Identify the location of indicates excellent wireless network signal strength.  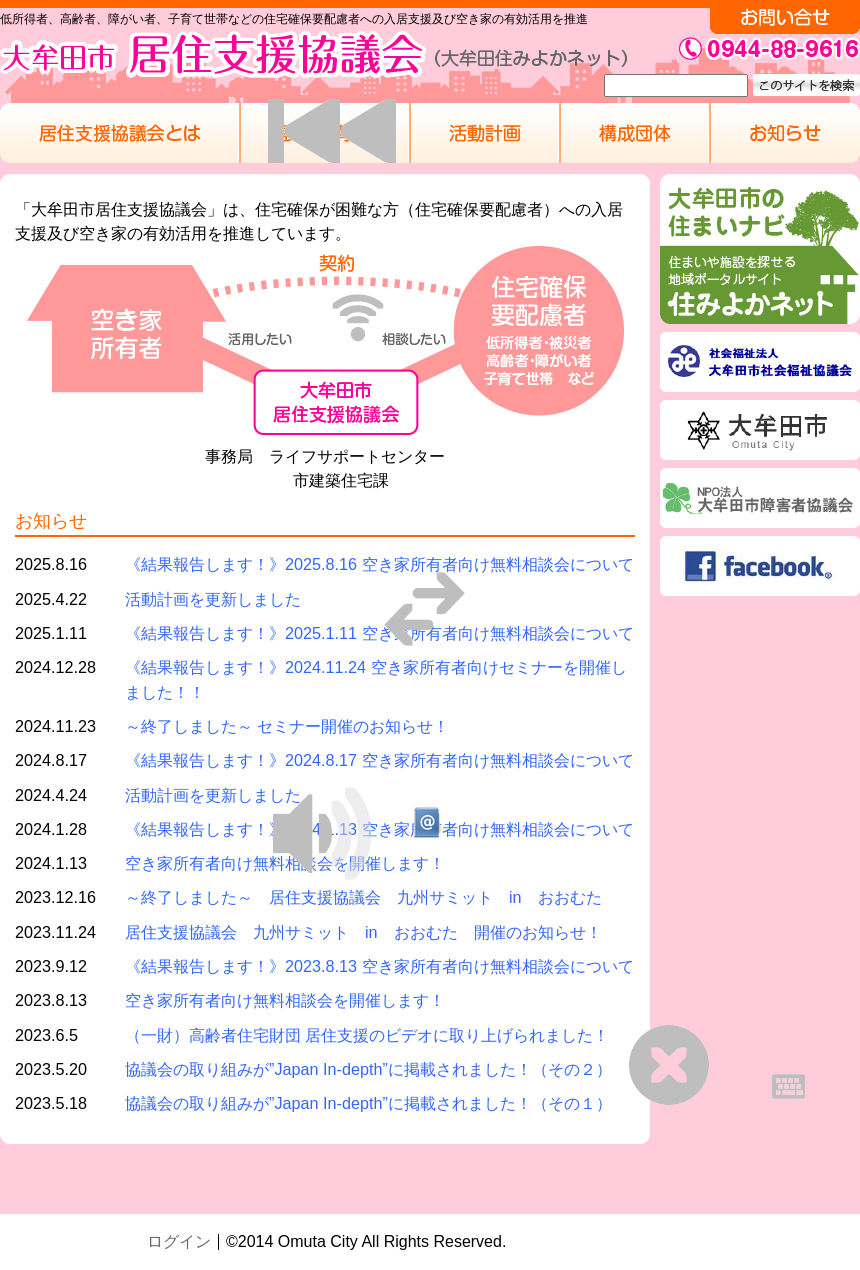
(358, 316).